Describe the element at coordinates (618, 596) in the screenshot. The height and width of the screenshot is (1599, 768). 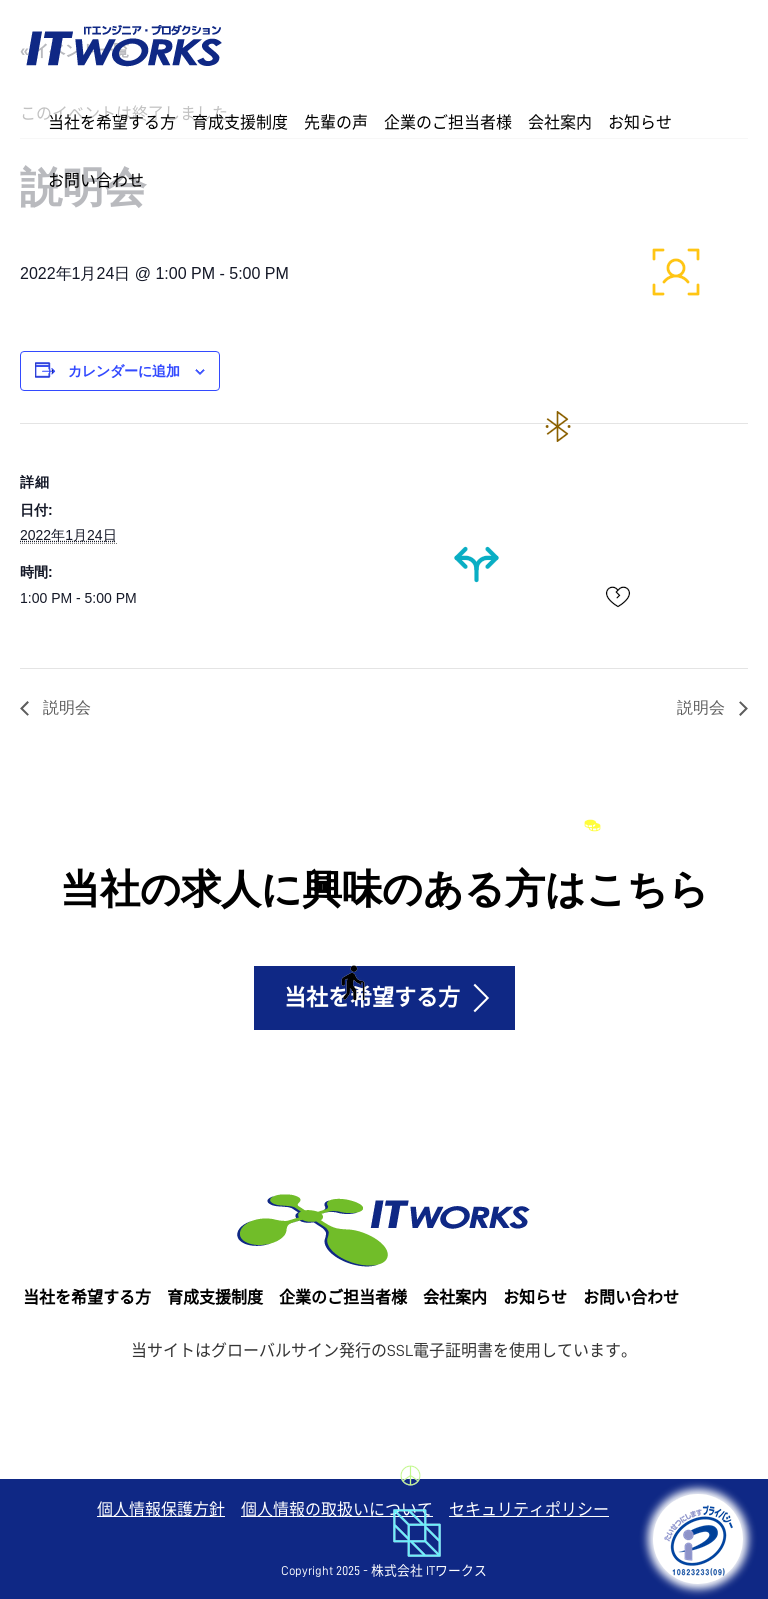
I see `remove from favorites` at that location.